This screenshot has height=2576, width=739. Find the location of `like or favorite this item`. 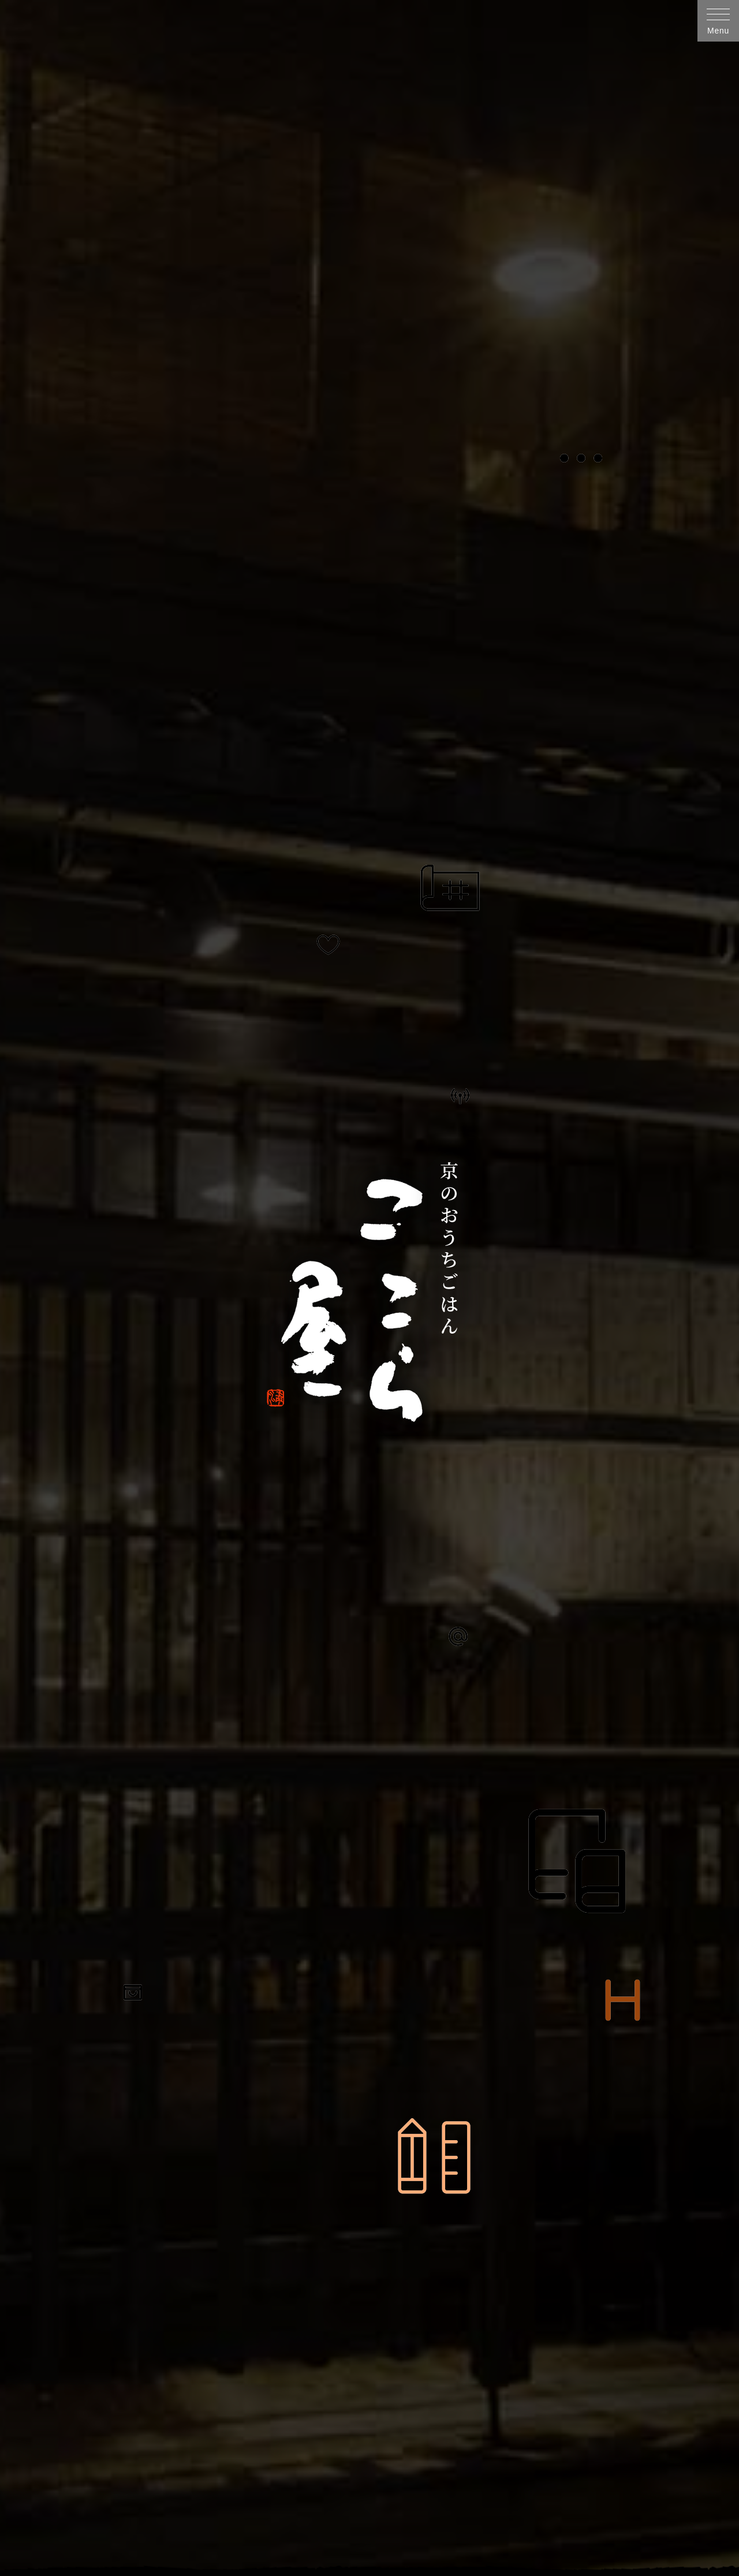

like or favorite this item is located at coordinates (328, 944).